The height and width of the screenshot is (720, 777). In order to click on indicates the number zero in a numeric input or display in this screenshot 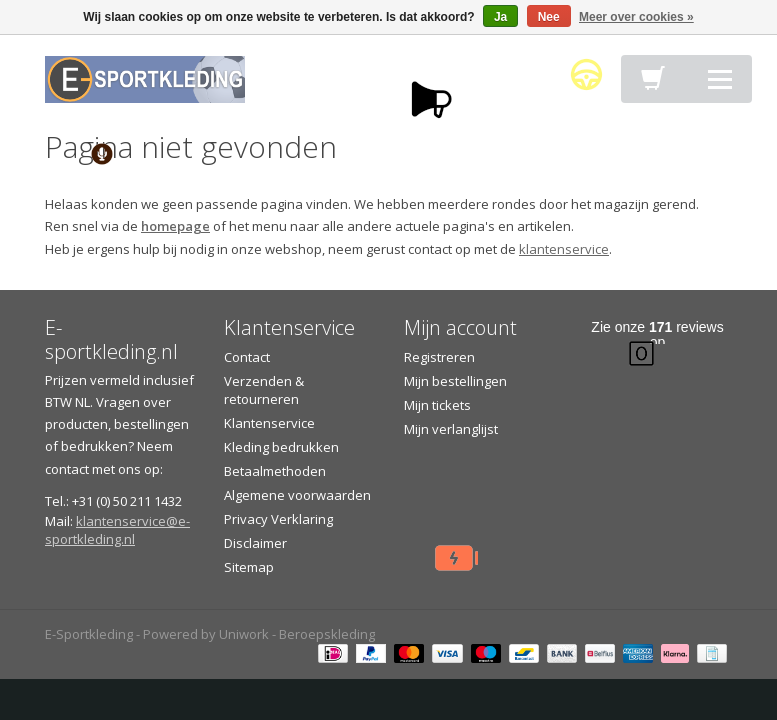, I will do `click(641, 353)`.